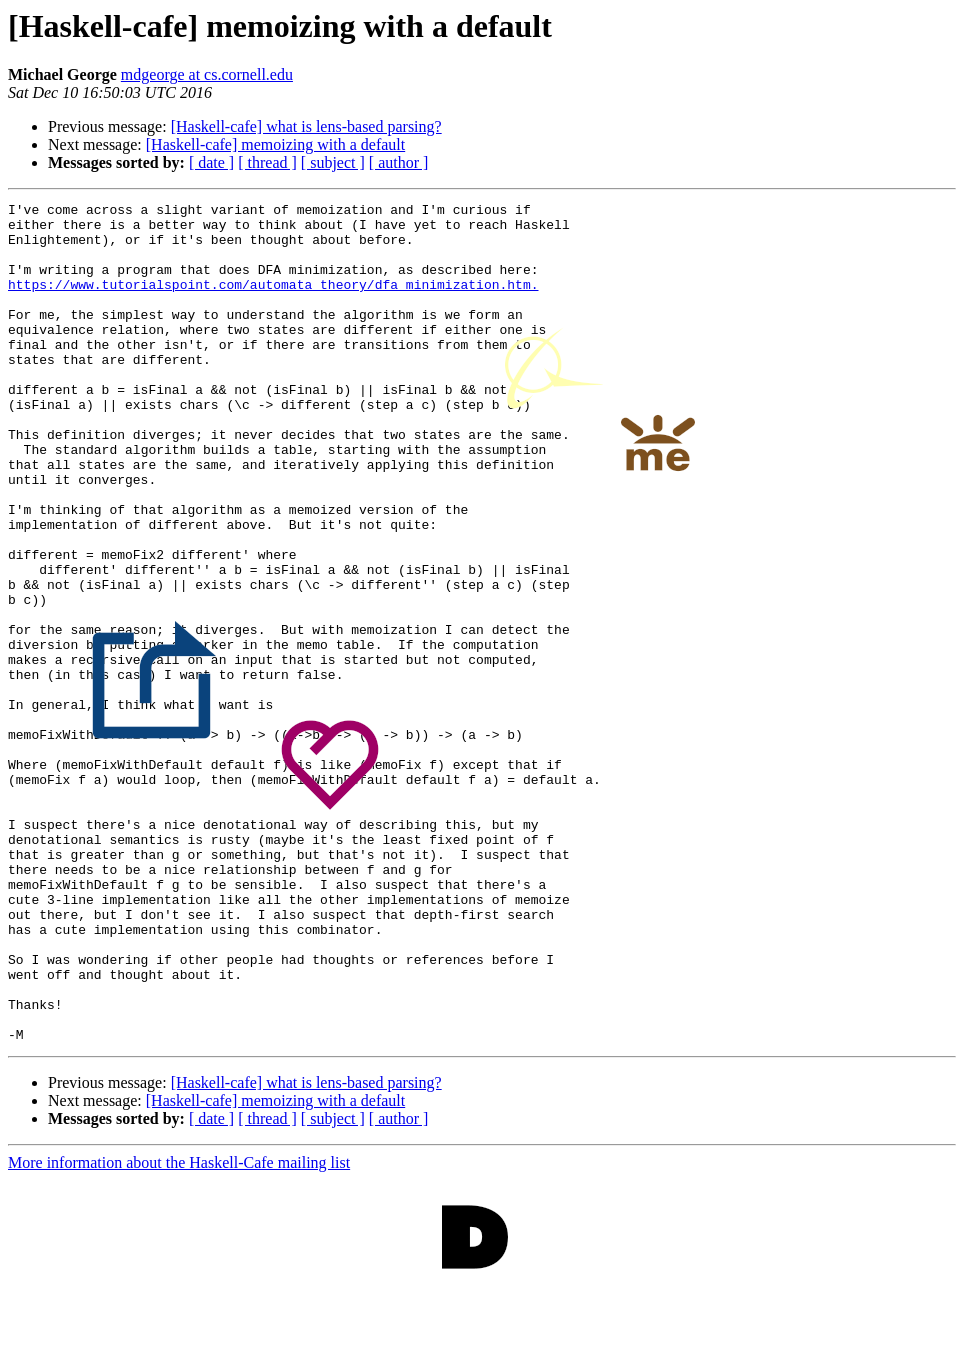 This screenshot has height=1348, width=964. Describe the element at coordinates (151, 685) in the screenshot. I see `share content to another app or platform` at that location.